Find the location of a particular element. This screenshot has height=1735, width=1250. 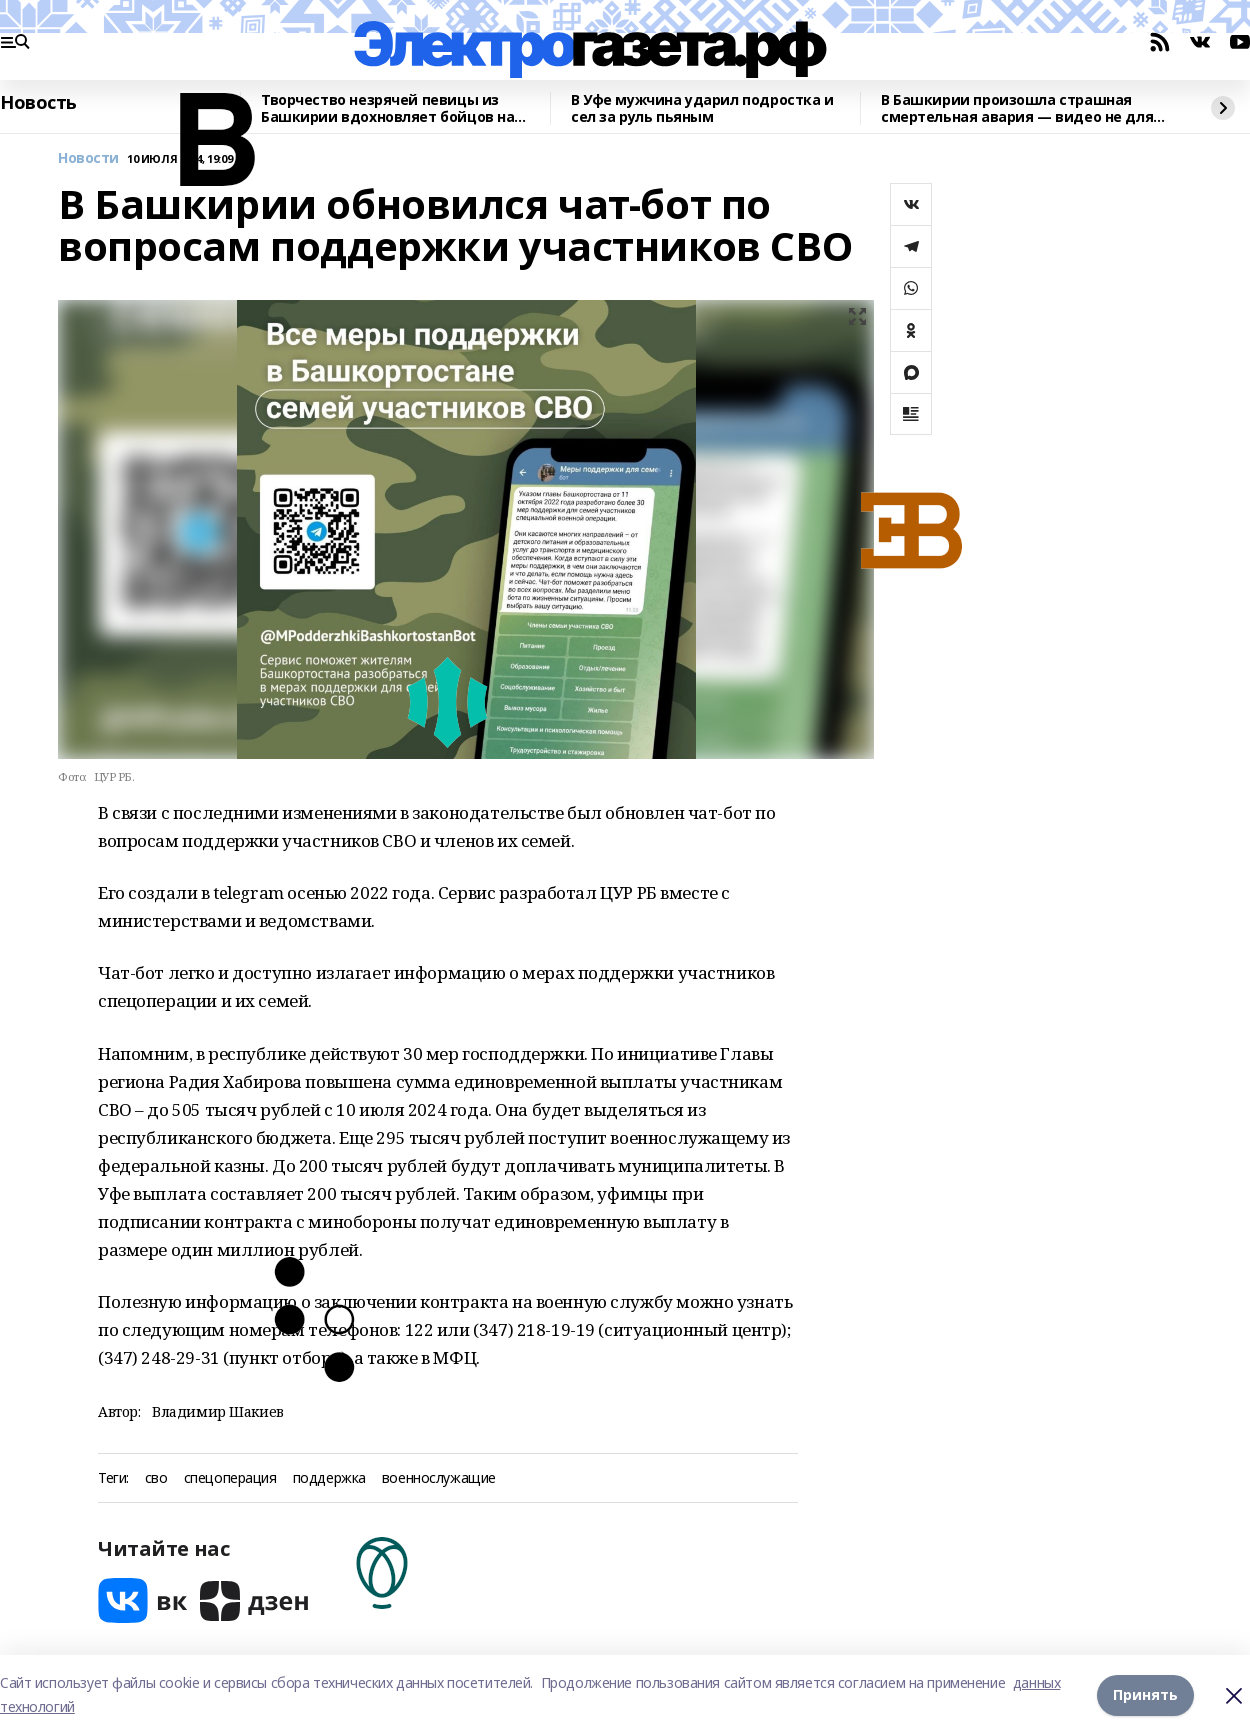

barmenia insurance company logo is located at coordinates (217, 139).